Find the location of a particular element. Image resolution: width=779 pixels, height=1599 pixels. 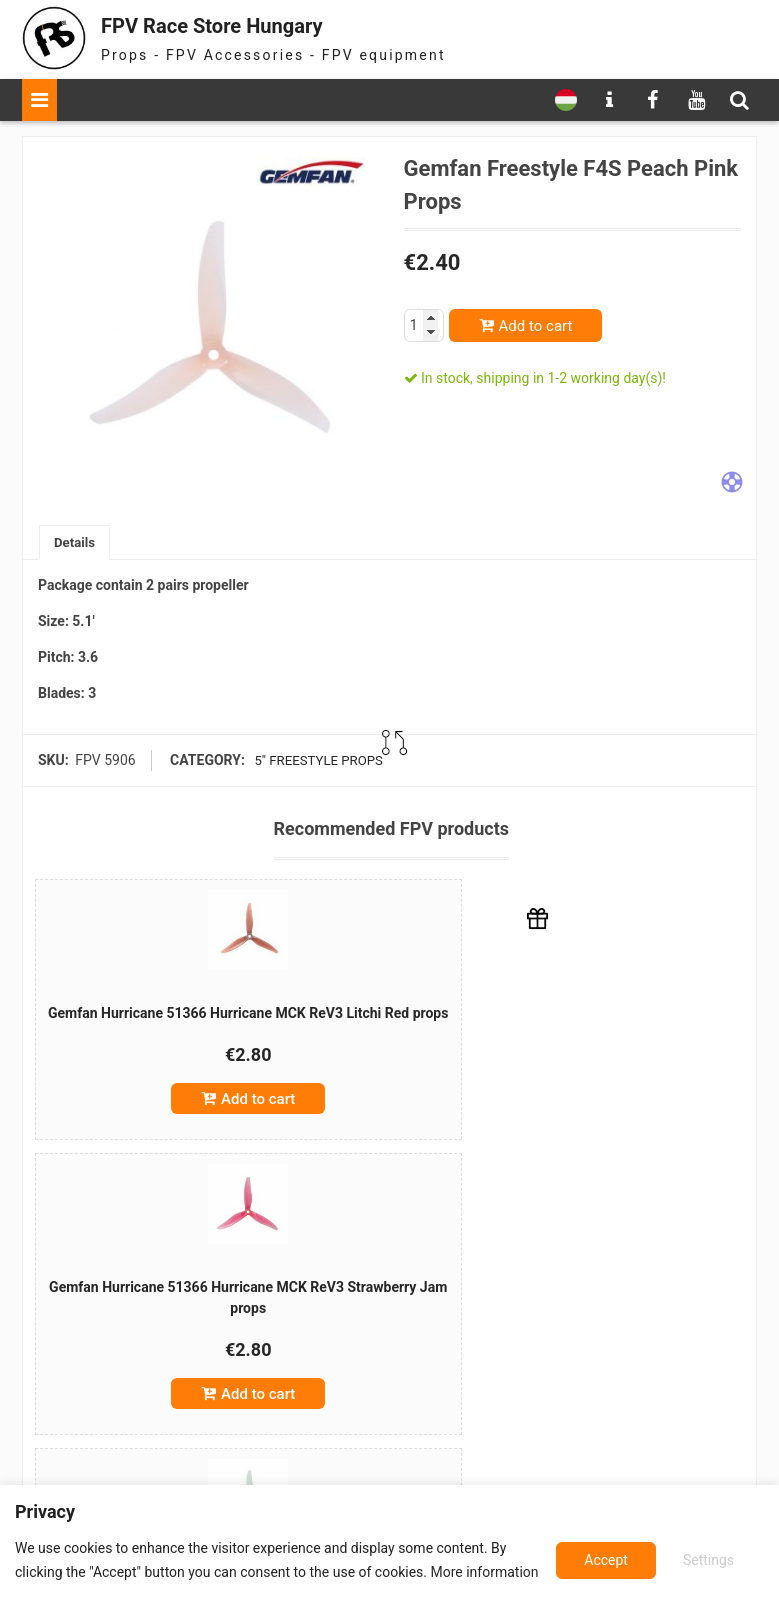

access help or support center is located at coordinates (732, 482).